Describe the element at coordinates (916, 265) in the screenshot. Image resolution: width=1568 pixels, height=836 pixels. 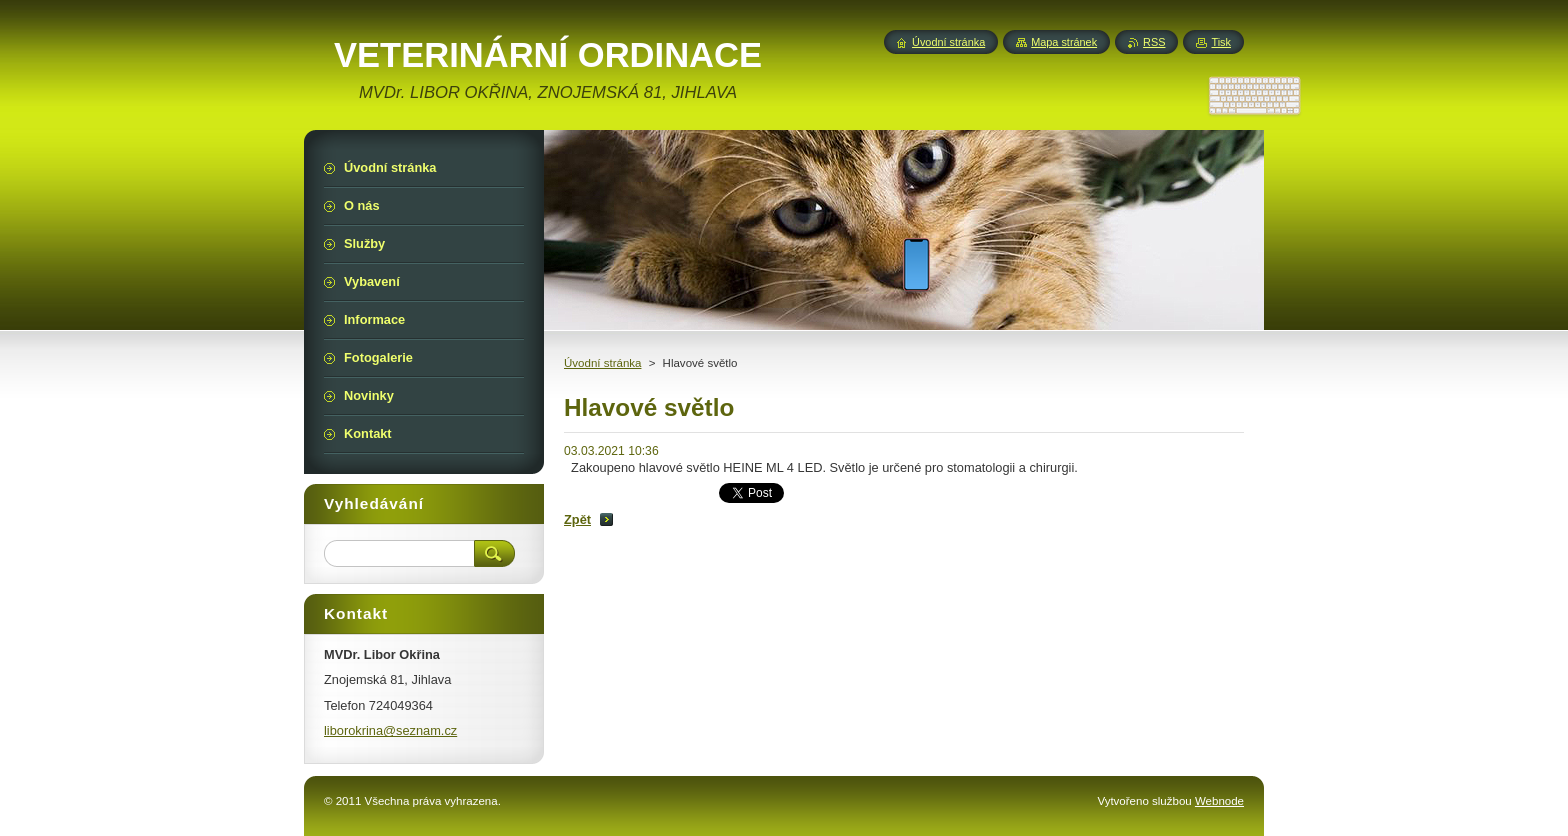
I see `iPhone XR device icon in coral/red color` at that location.